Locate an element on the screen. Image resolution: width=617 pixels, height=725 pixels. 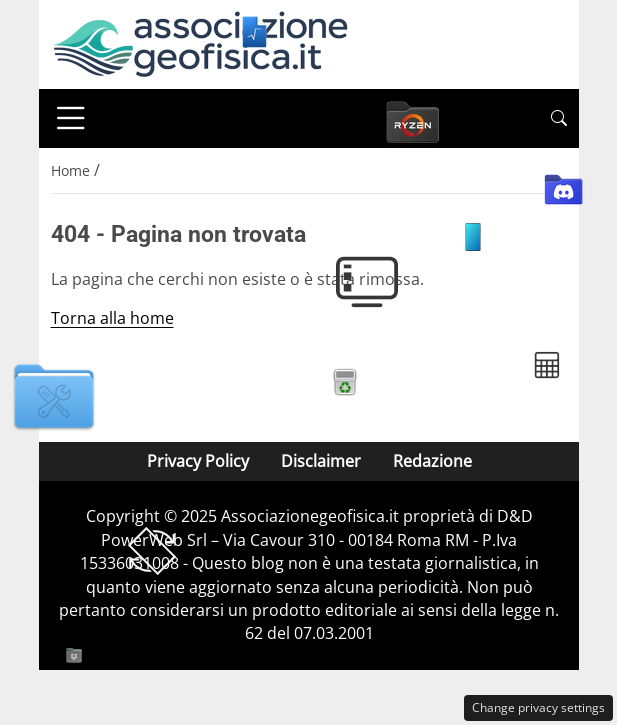
access ubuntu panel preferences is located at coordinates (367, 280).